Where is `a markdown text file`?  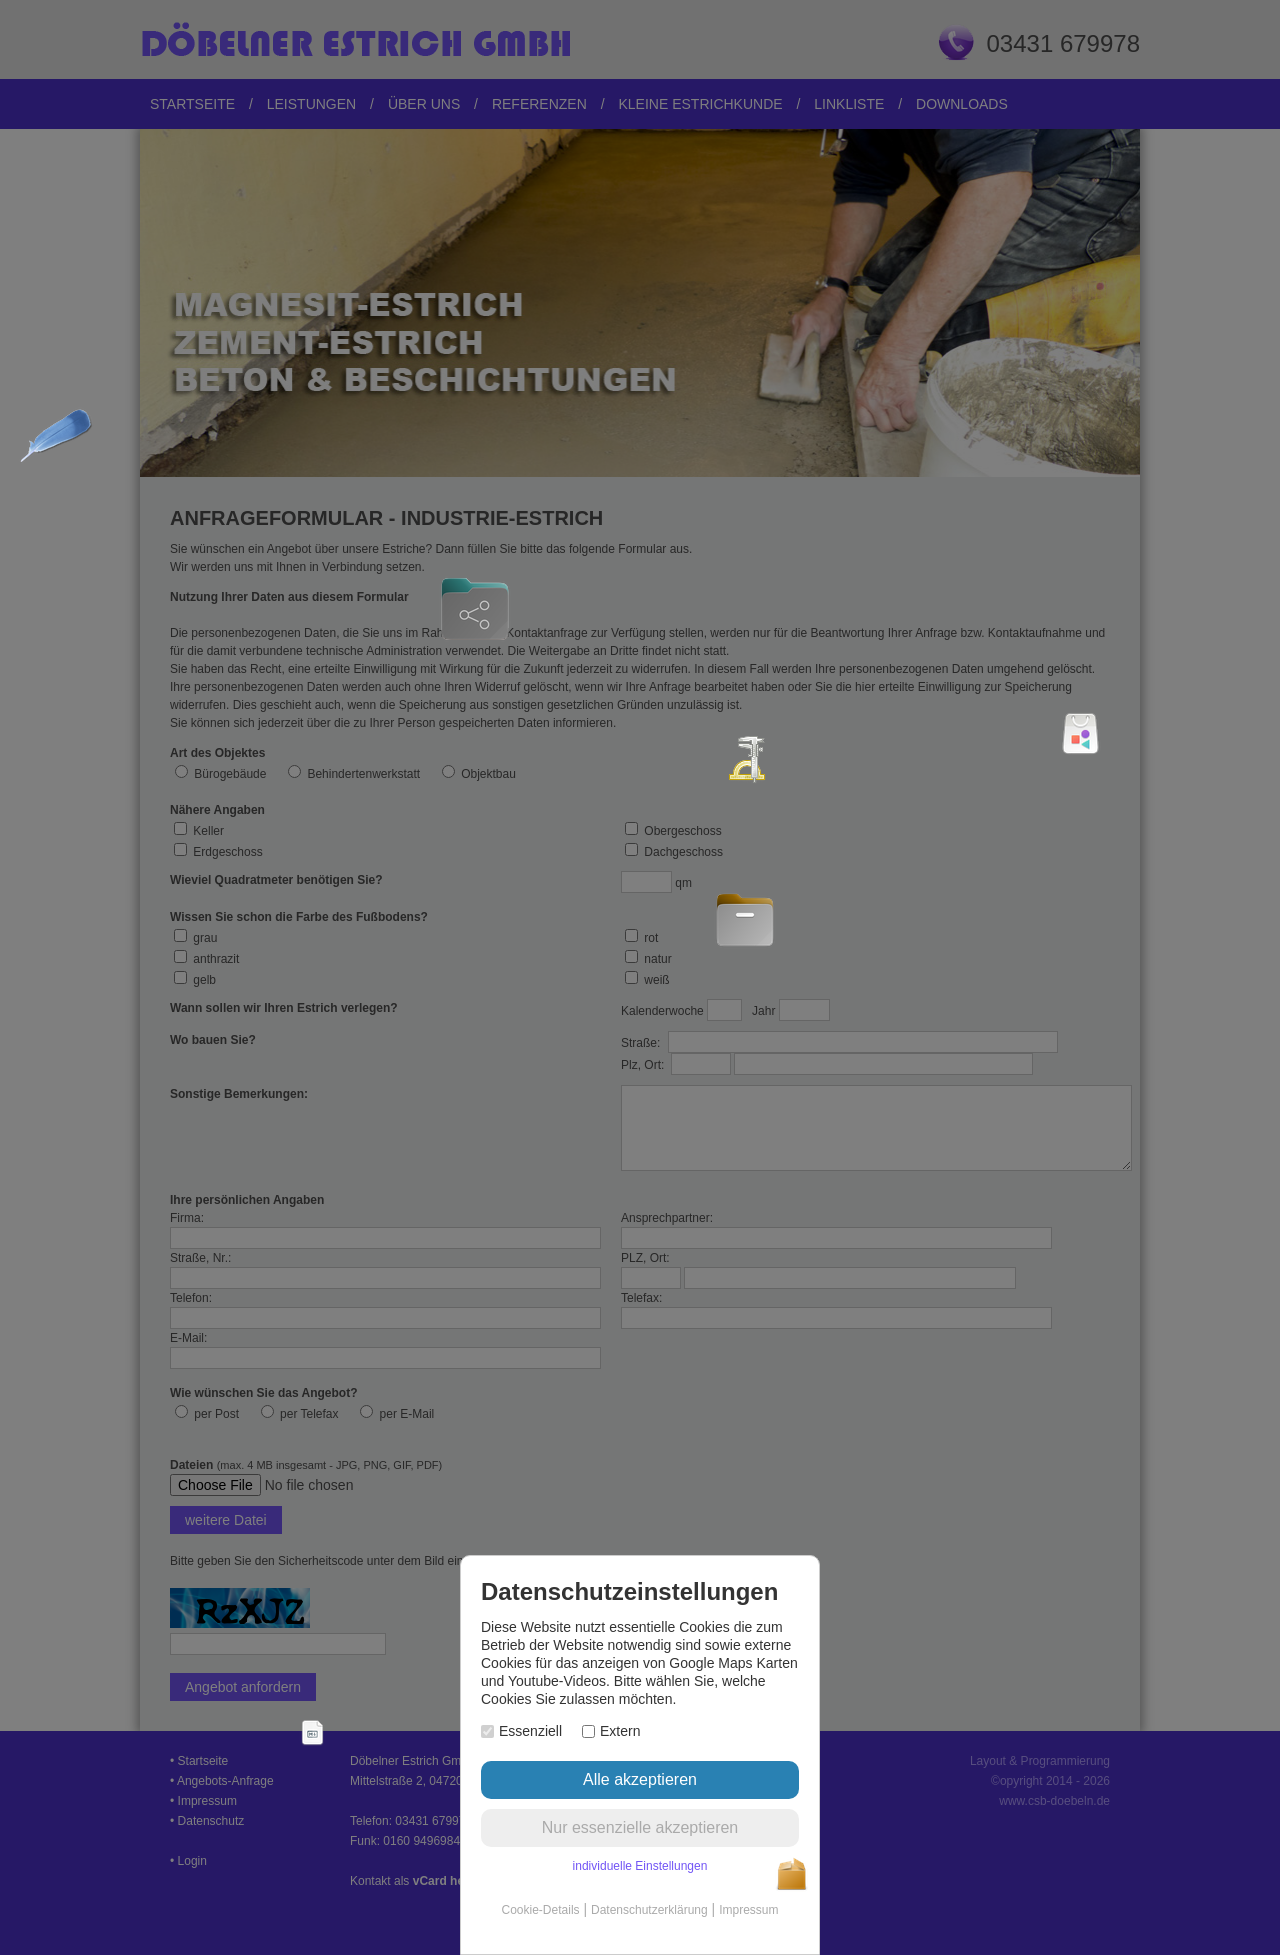 a markdown text file is located at coordinates (312, 1732).